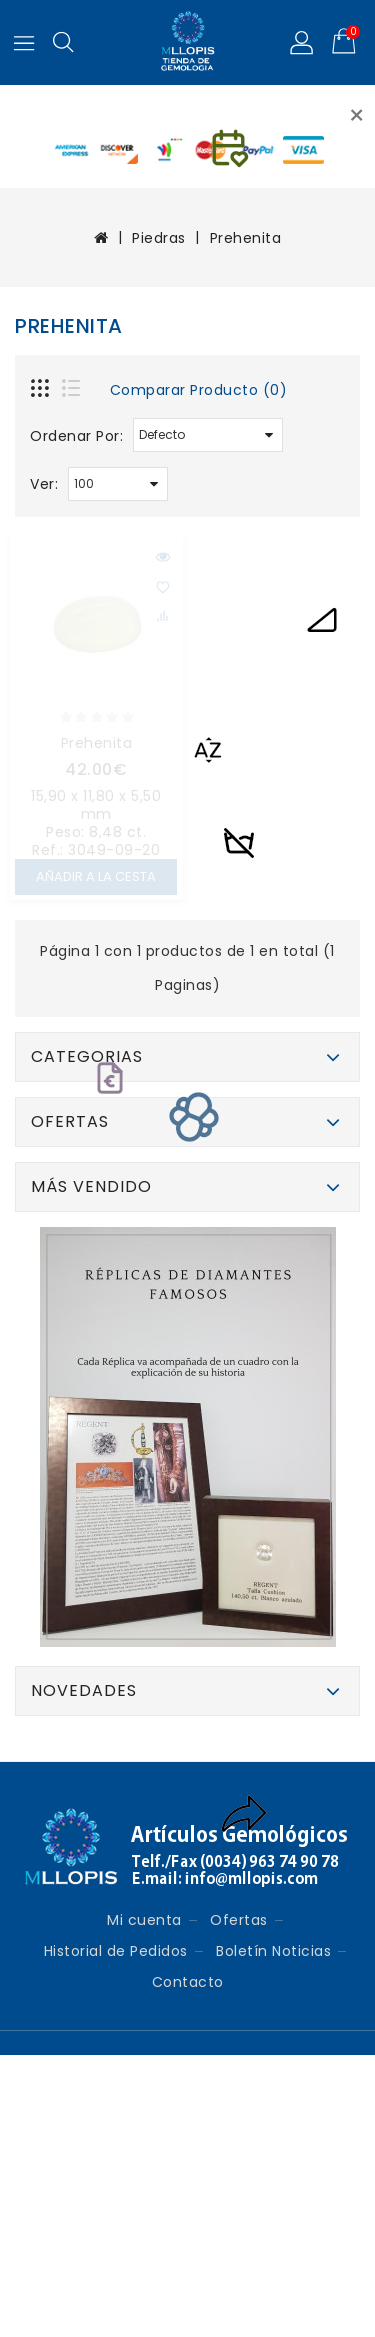  Describe the element at coordinates (239, 843) in the screenshot. I see `do not wash or laundry not available` at that location.